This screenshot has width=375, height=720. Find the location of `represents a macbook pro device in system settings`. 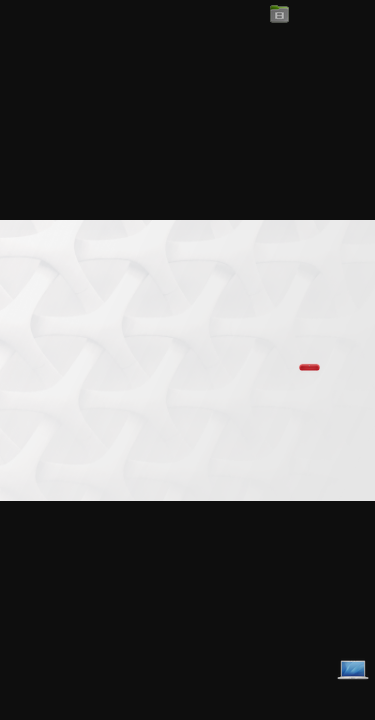

represents a macbook pro device in system settings is located at coordinates (353, 669).